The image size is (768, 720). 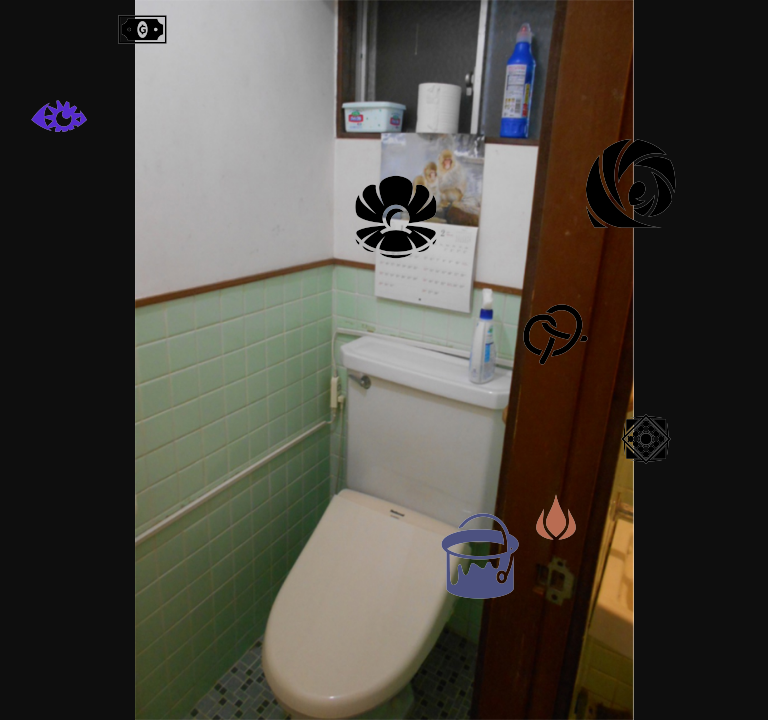 What do you see at coordinates (555, 334) in the screenshot?
I see `browse bakery or snack items` at bounding box center [555, 334].